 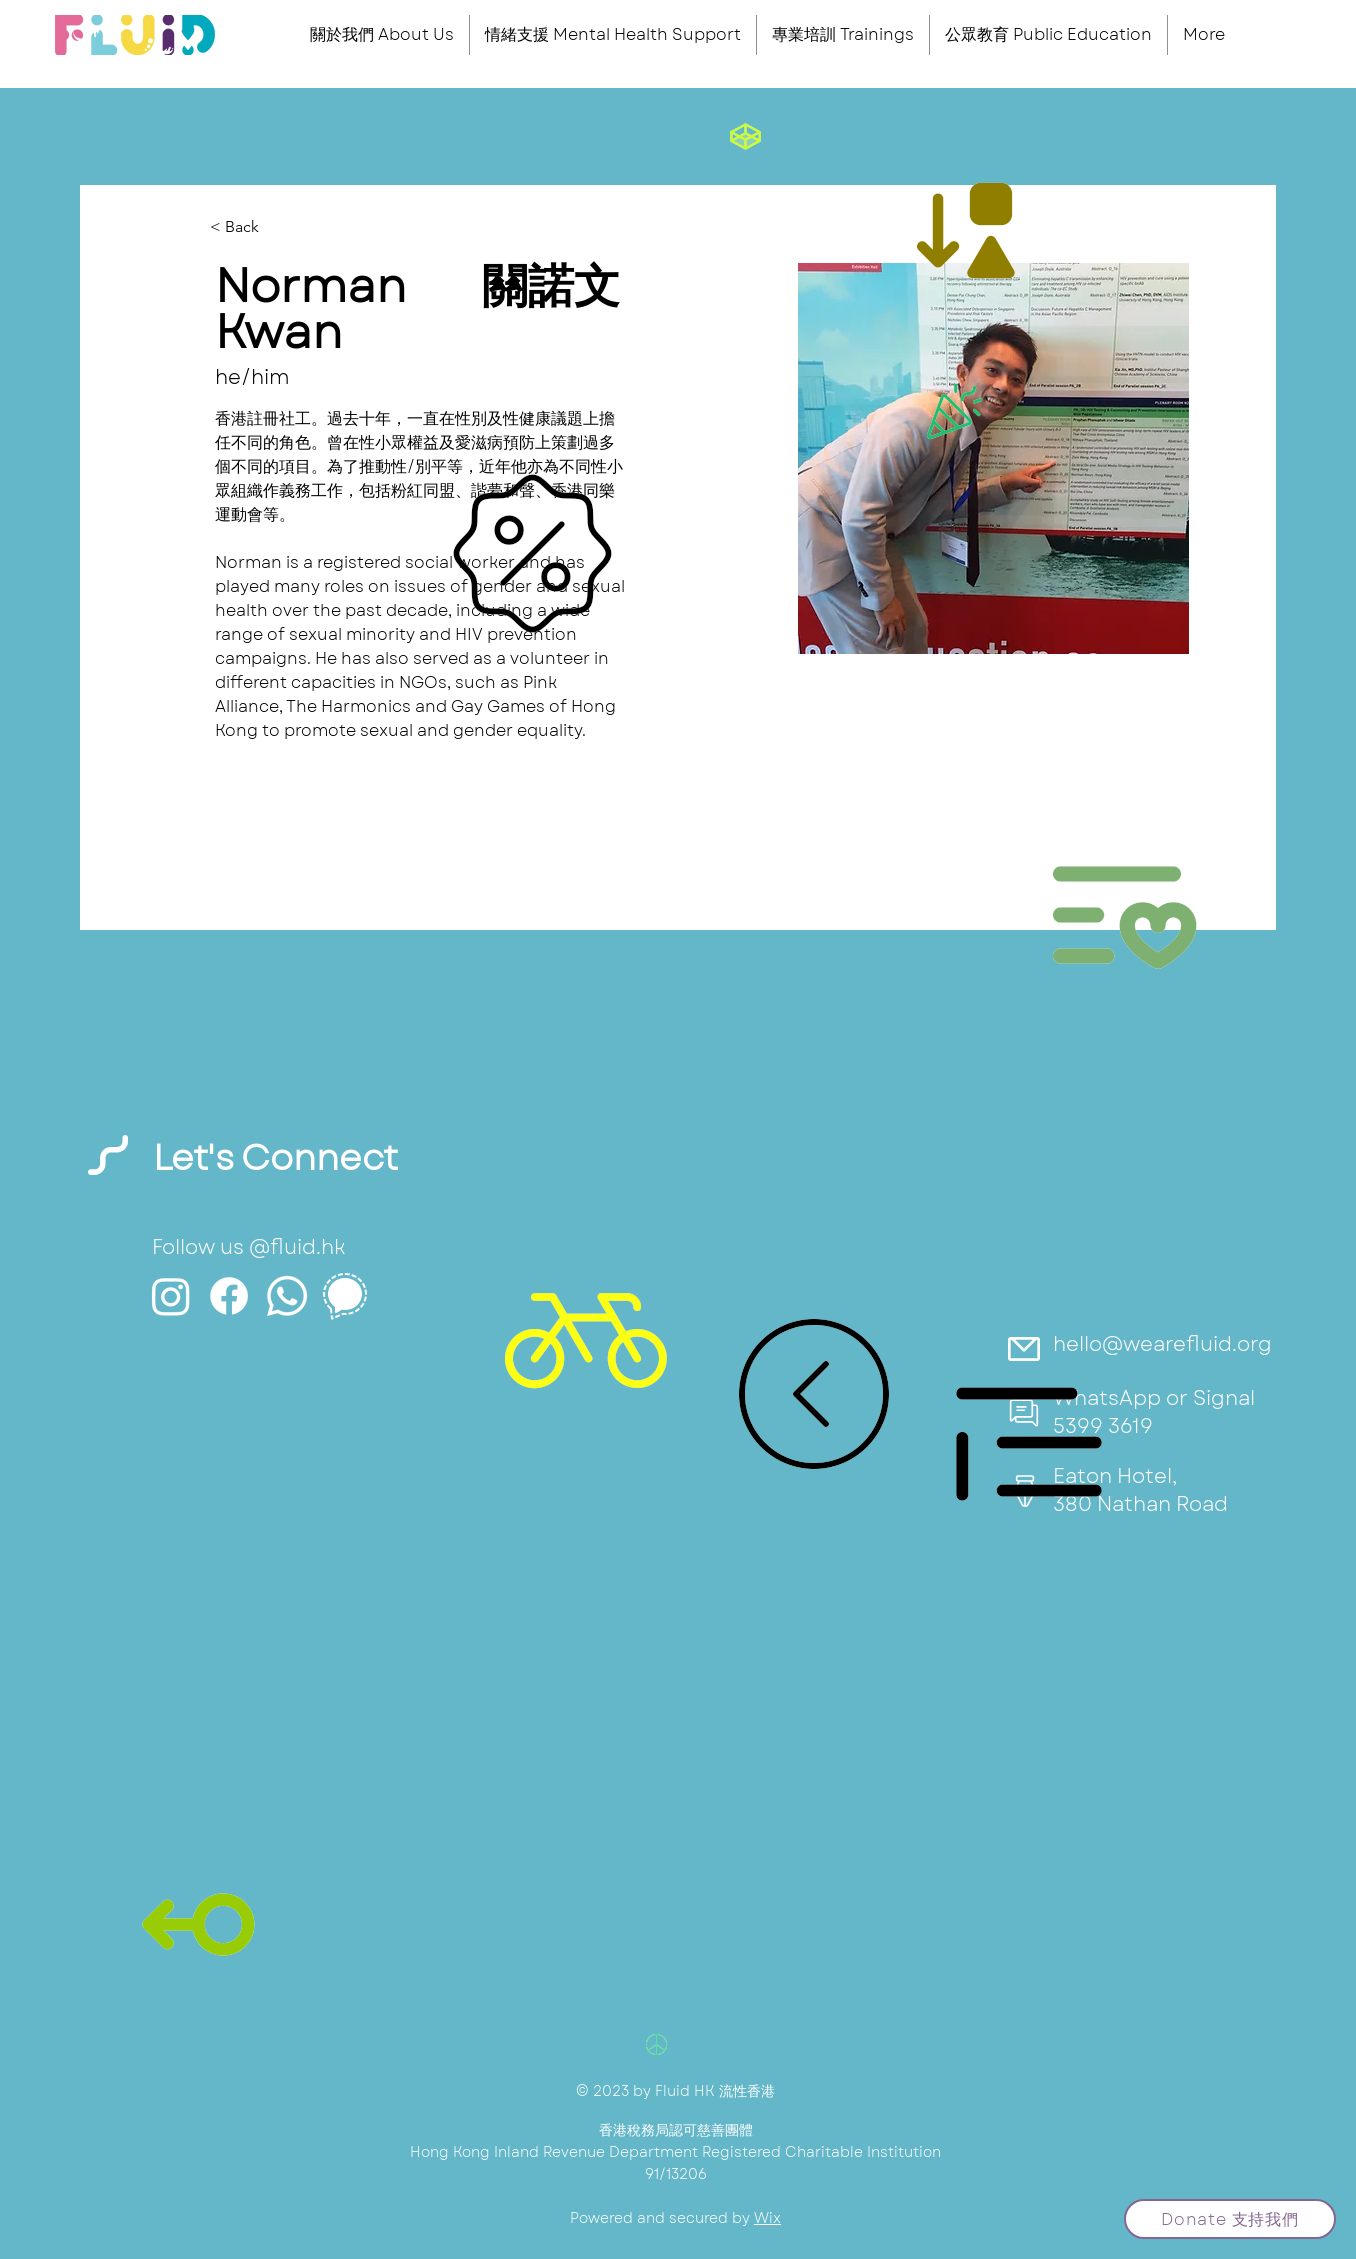 I want to click on view available discounts or promotions, so click(x=532, y=553).